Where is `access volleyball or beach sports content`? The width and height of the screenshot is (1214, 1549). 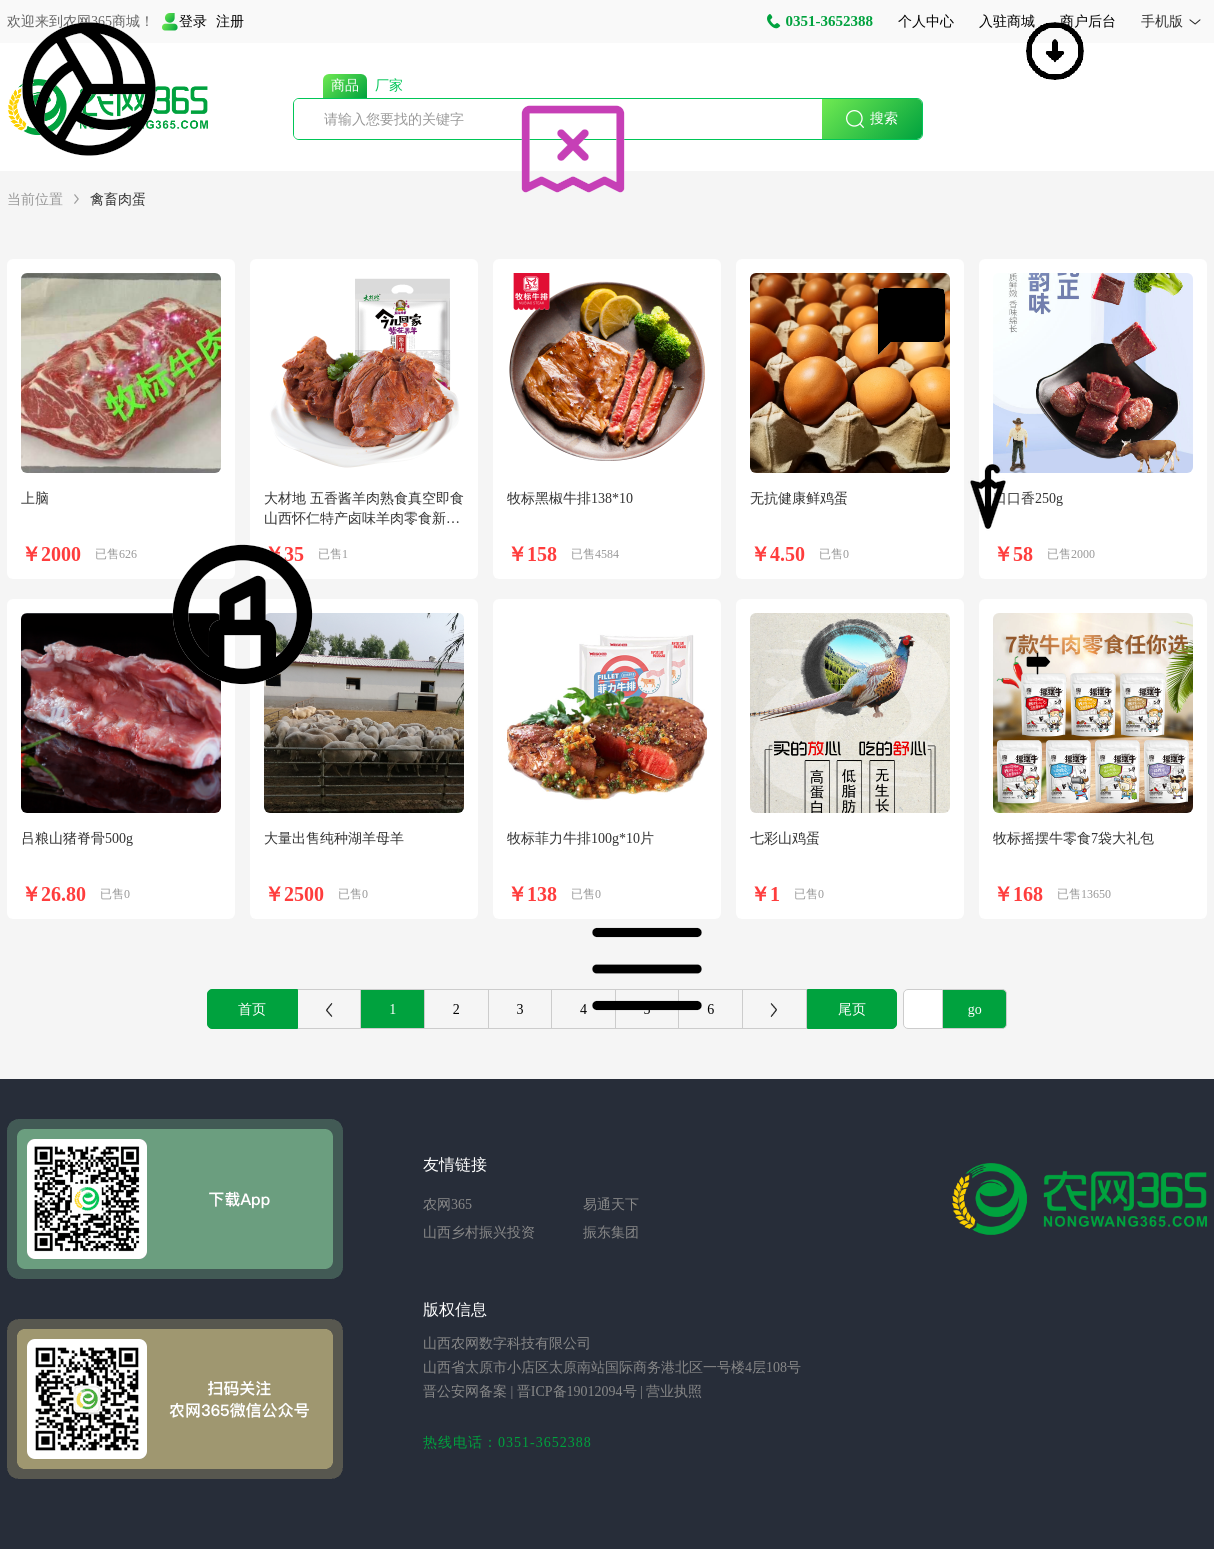 access volleyball or beach sports content is located at coordinates (89, 89).